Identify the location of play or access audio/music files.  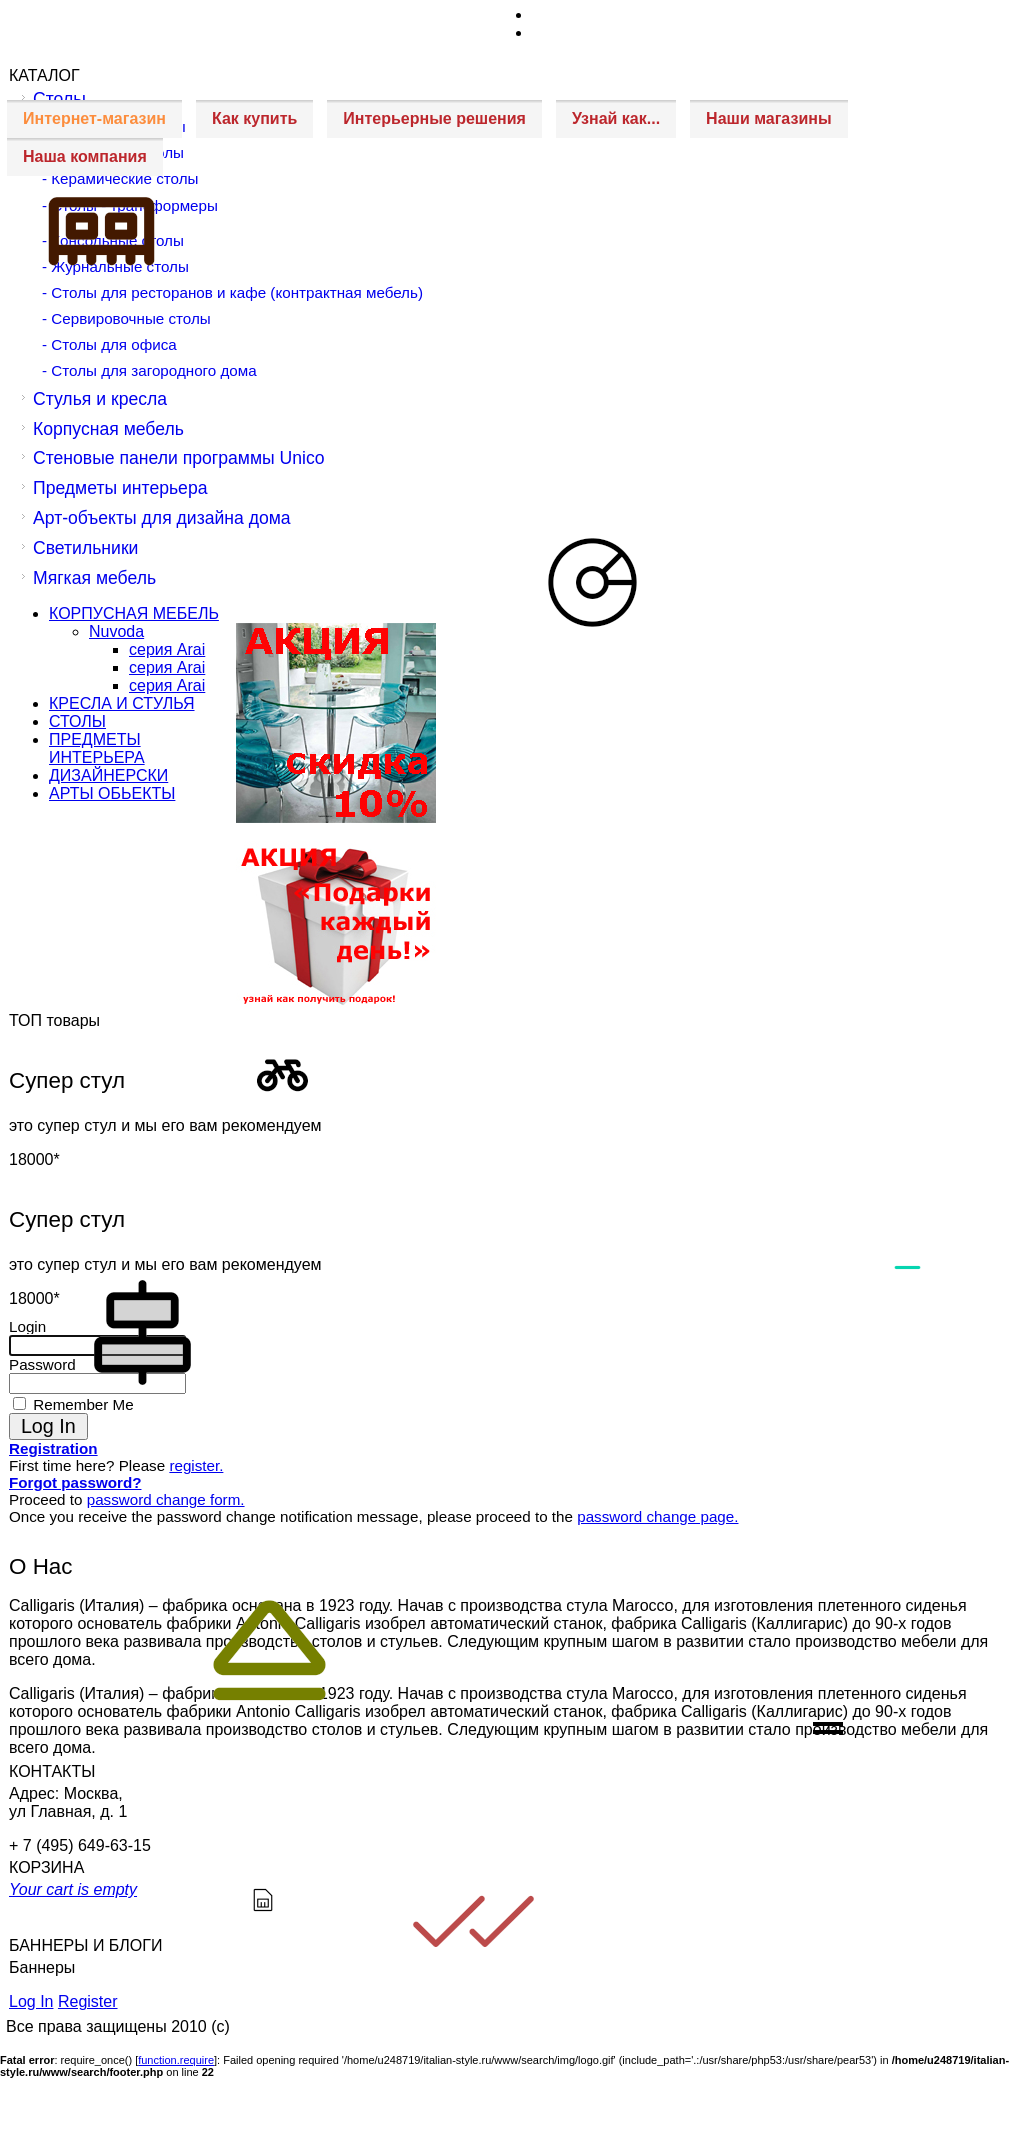
(592, 582).